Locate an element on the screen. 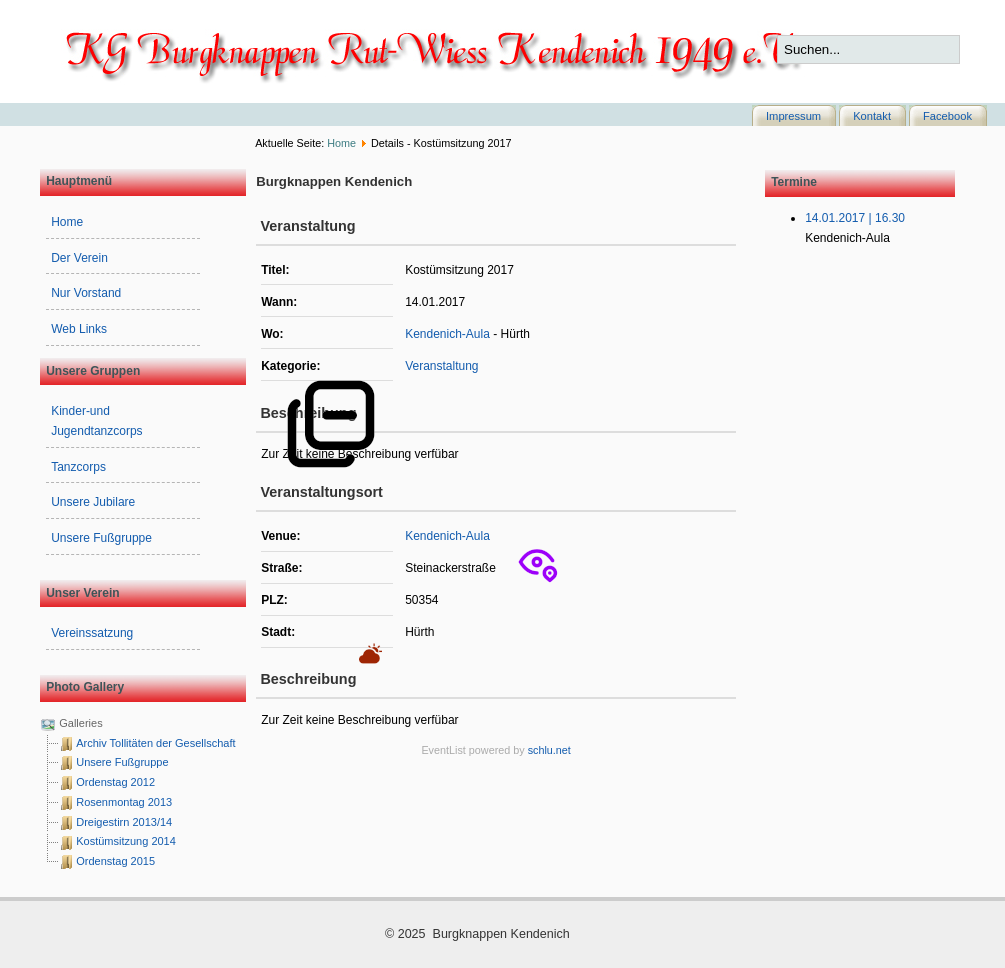 Image resolution: width=1005 pixels, height=968 pixels. indicates partly cloudy weather conditions is located at coordinates (370, 653).